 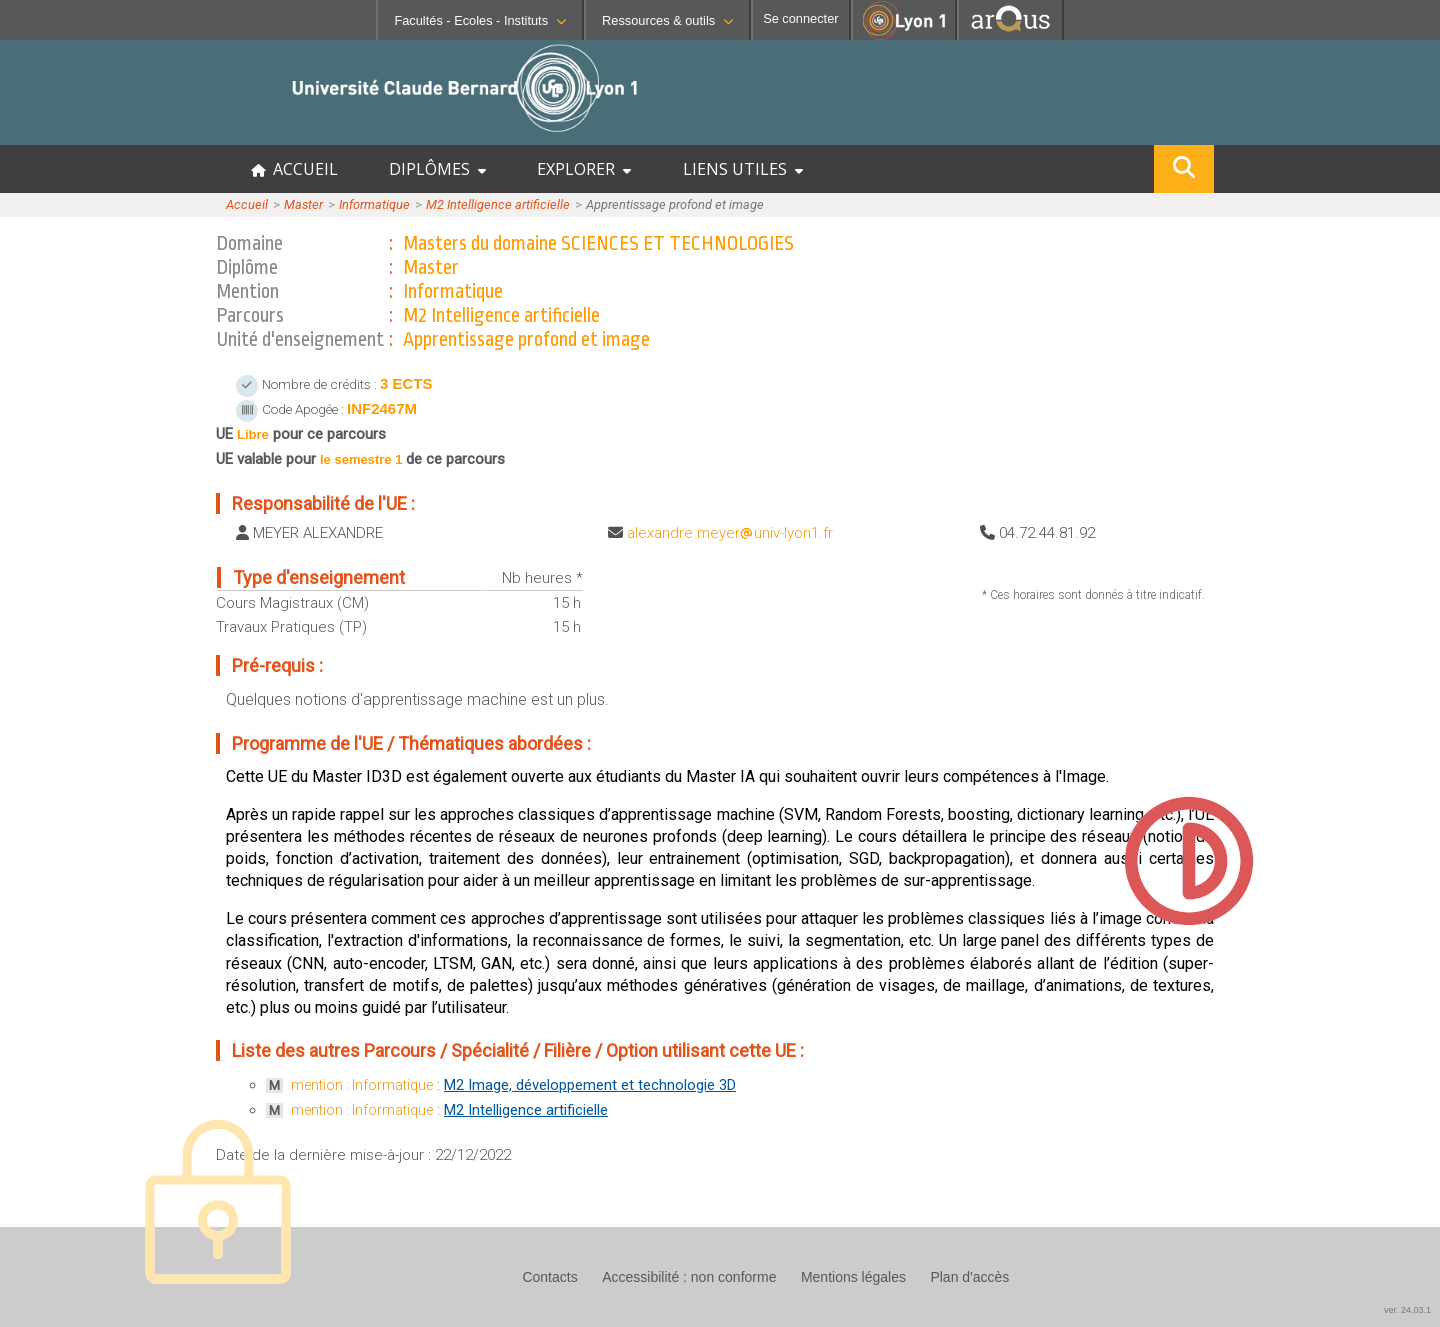 What do you see at coordinates (218, 1211) in the screenshot?
I see `access security or privacy settings` at bounding box center [218, 1211].